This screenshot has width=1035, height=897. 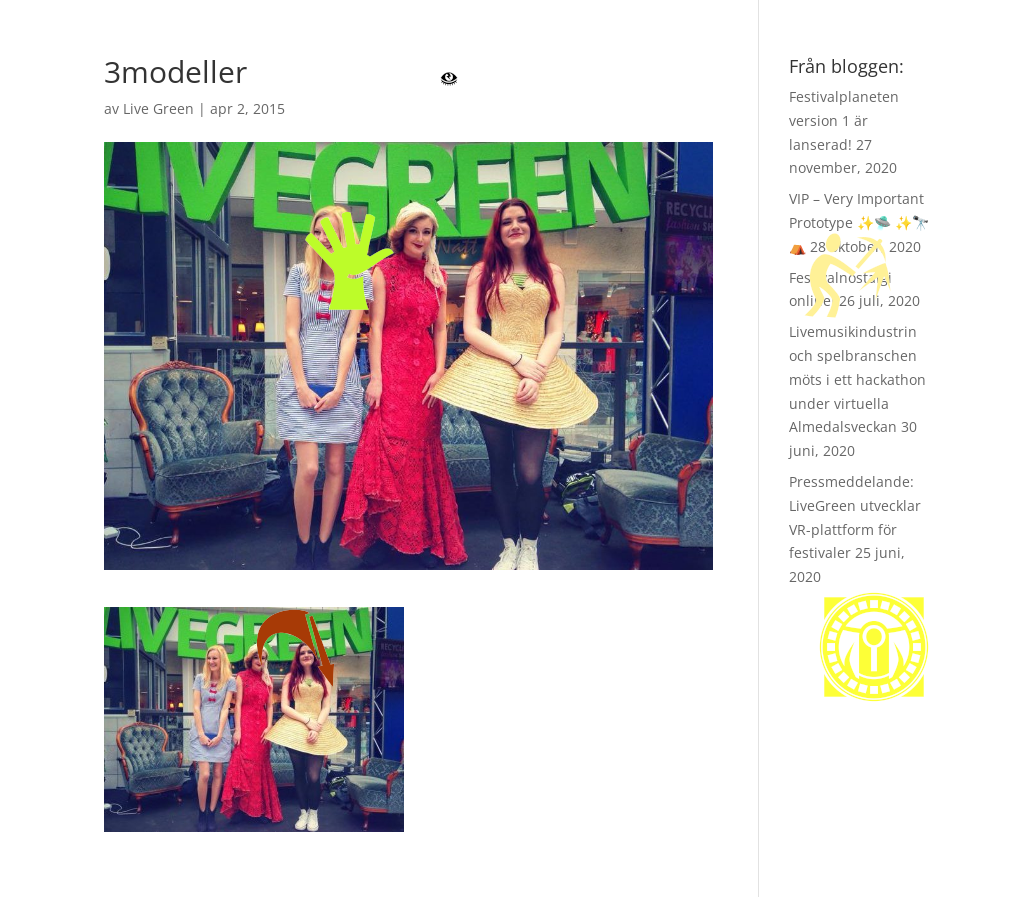 I want to click on high-five or wave gesture, so click(x=348, y=261).